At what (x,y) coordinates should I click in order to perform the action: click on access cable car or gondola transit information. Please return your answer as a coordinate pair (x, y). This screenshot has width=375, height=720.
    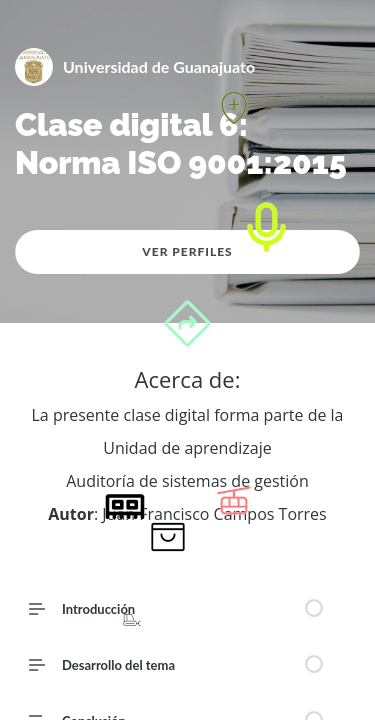
    Looking at the image, I should click on (234, 501).